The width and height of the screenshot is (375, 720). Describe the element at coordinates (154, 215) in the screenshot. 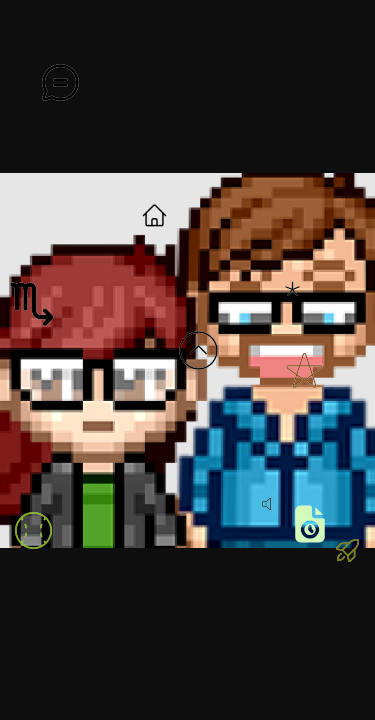

I see `navigate to home screen` at that location.